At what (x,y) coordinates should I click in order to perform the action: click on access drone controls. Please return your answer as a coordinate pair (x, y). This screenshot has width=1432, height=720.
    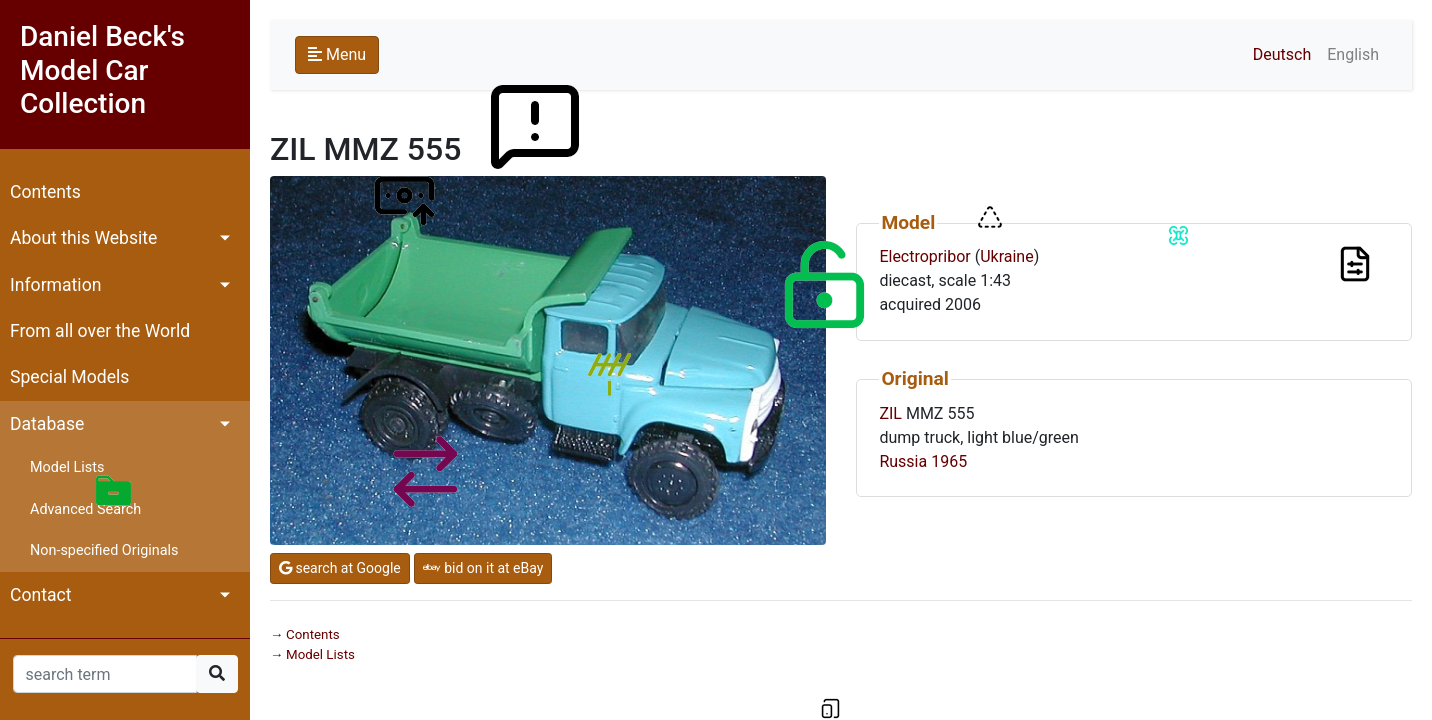
    Looking at the image, I should click on (1178, 235).